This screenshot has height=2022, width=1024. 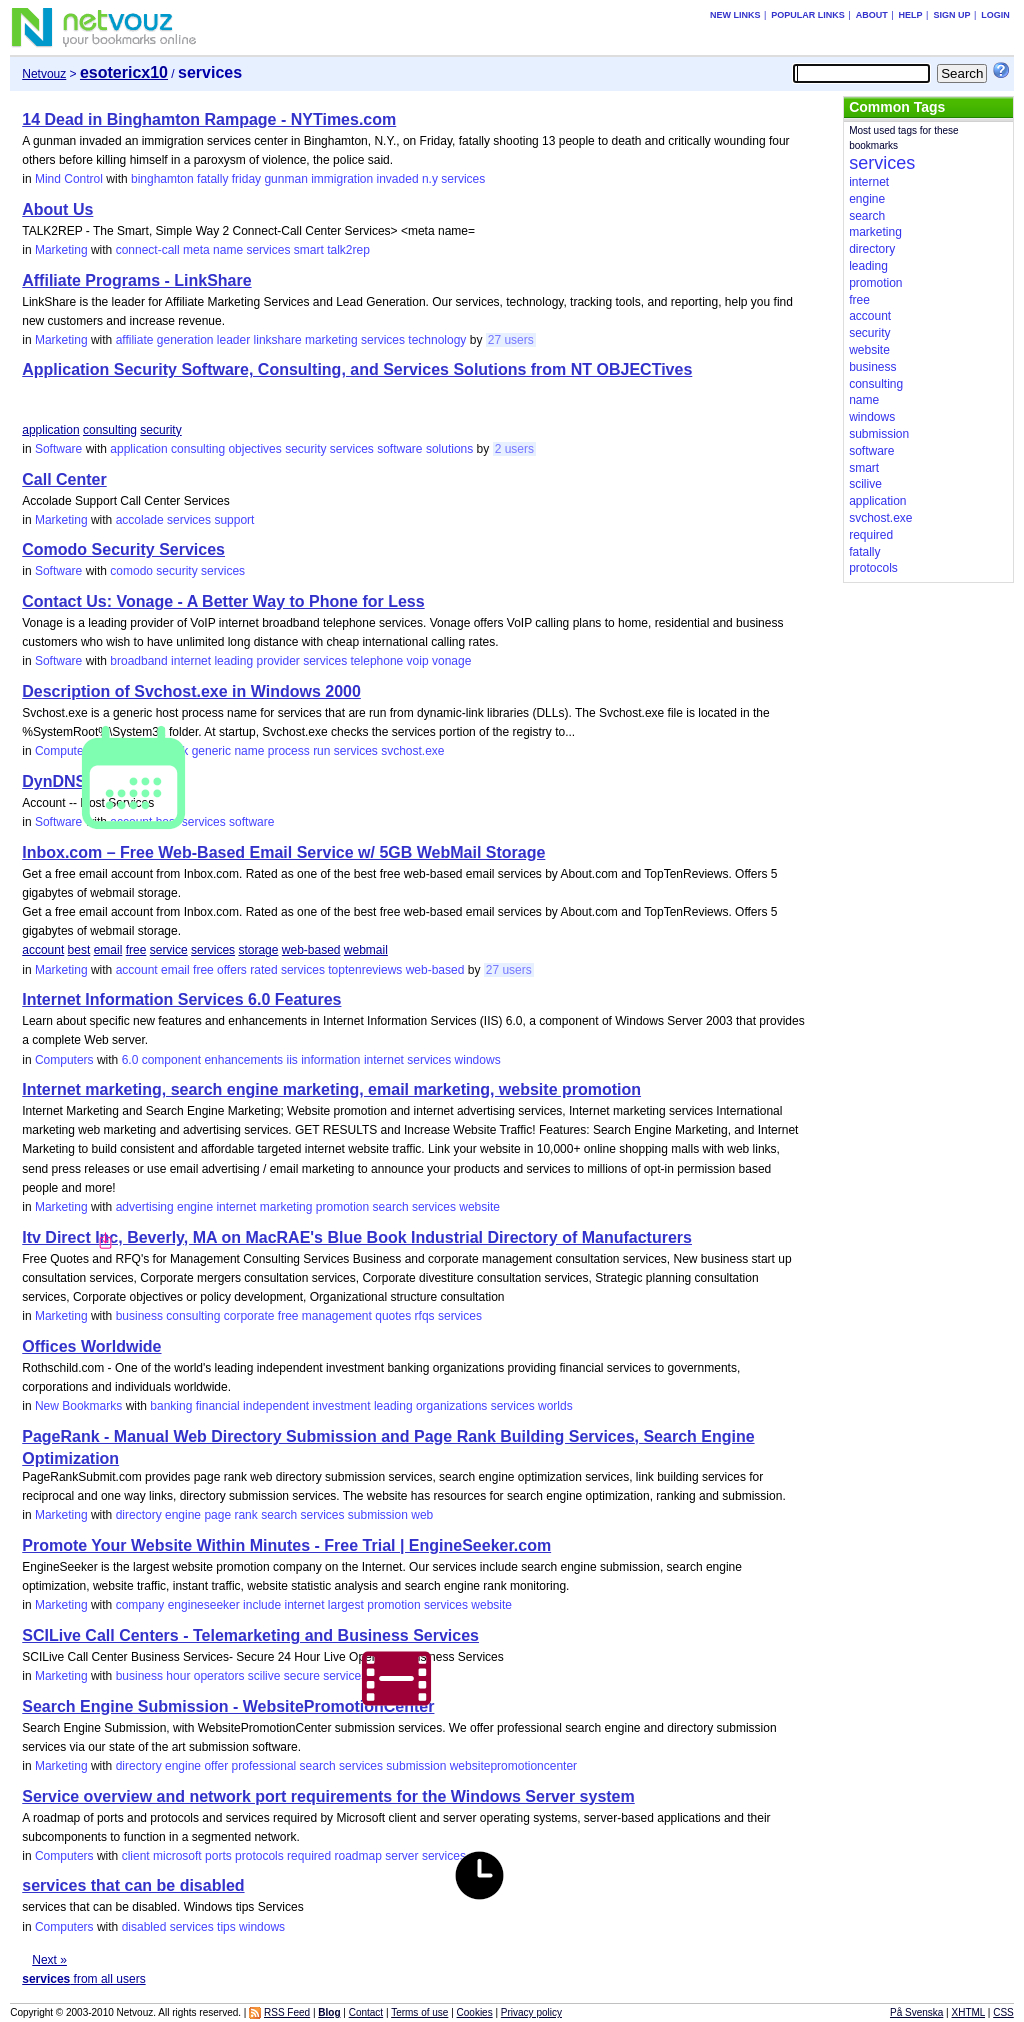 I want to click on view calendar with scheduled events, so click(x=133, y=777).